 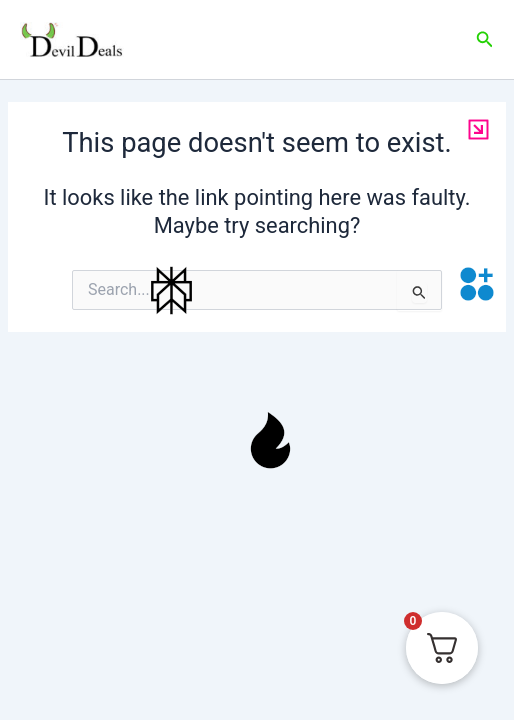 What do you see at coordinates (477, 284) in the screenshot?
I see `add a new app to your collection` at bounding box center [477, 284].